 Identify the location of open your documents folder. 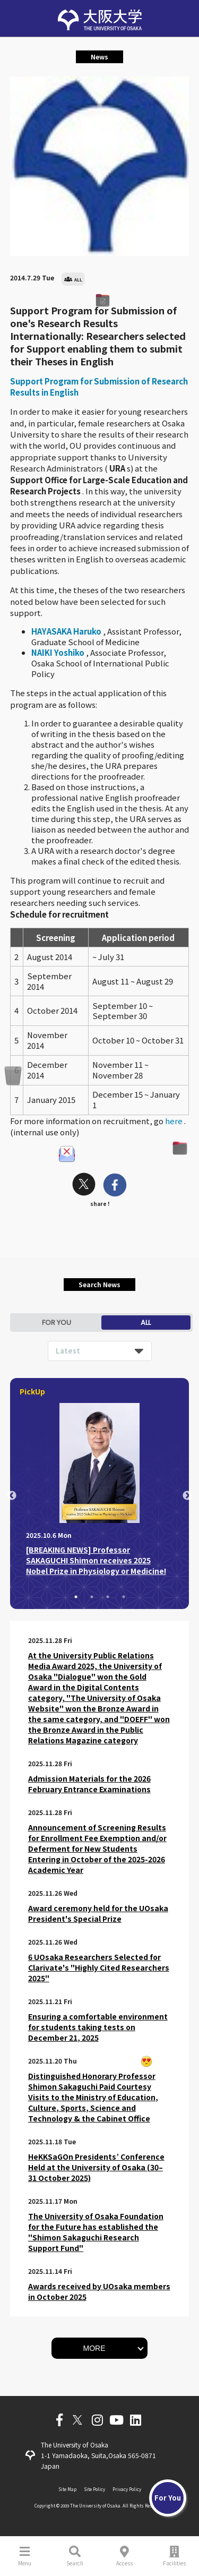
(102, 300).